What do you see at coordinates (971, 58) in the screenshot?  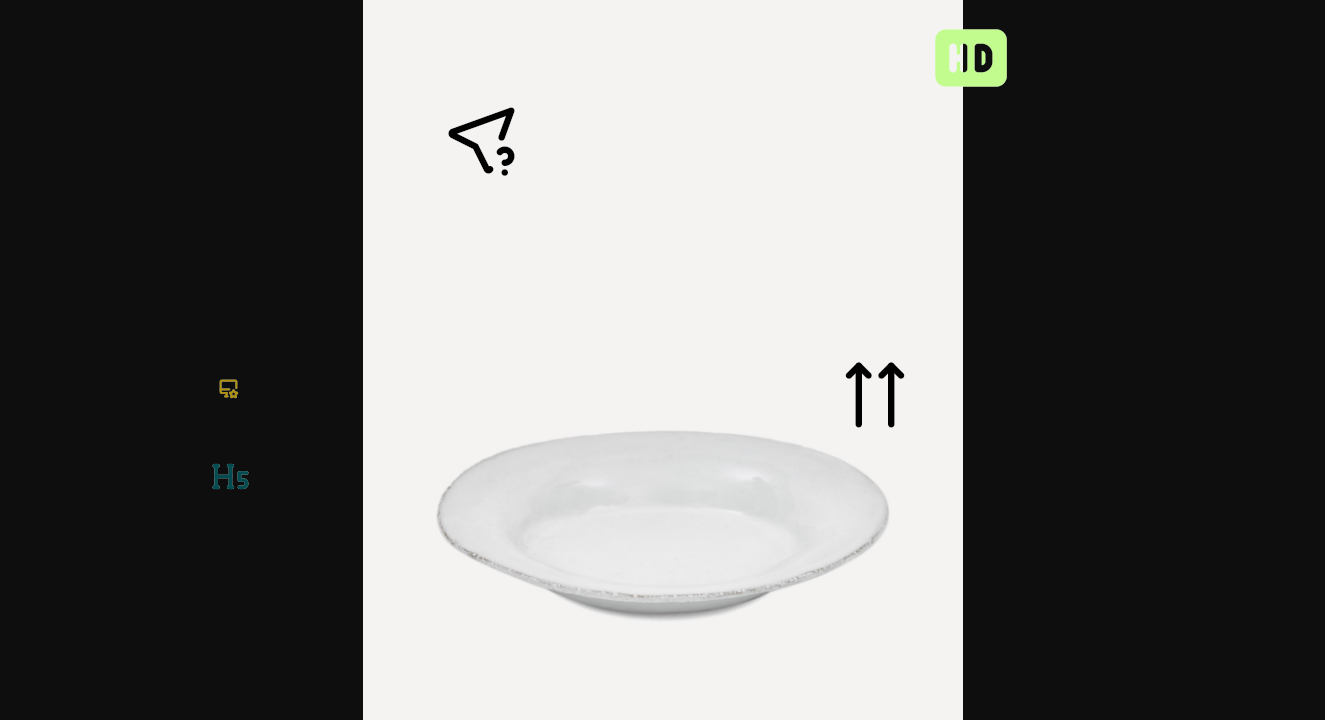 I see `indicates high definition video quality` at bounding box center [971, 58].